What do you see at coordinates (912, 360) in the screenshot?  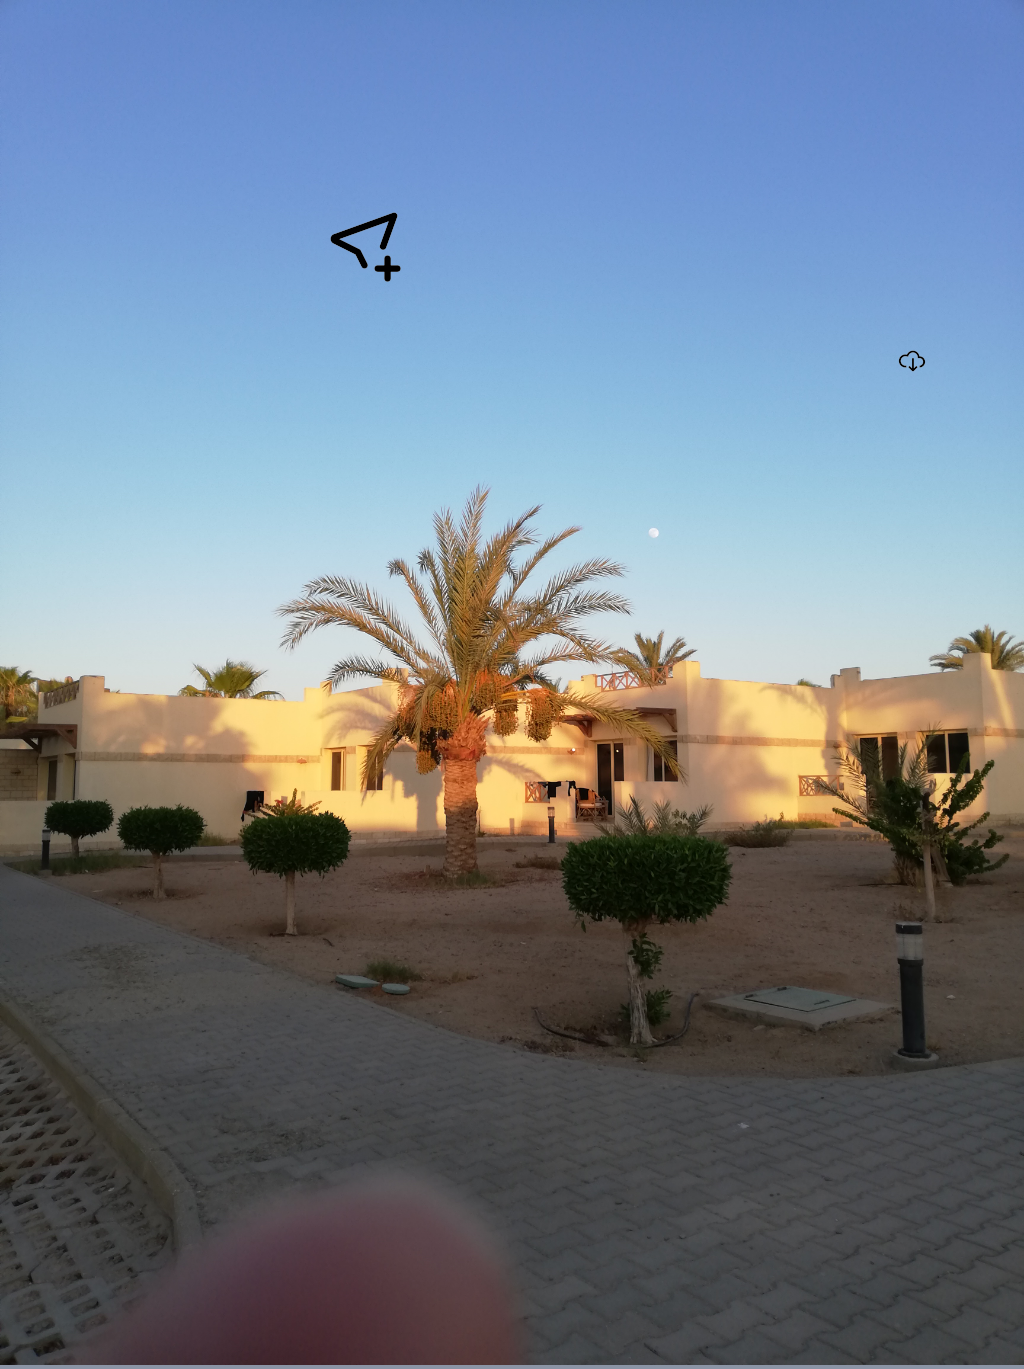 I see `download file from cloud storage` at bounding box center [912, 360].